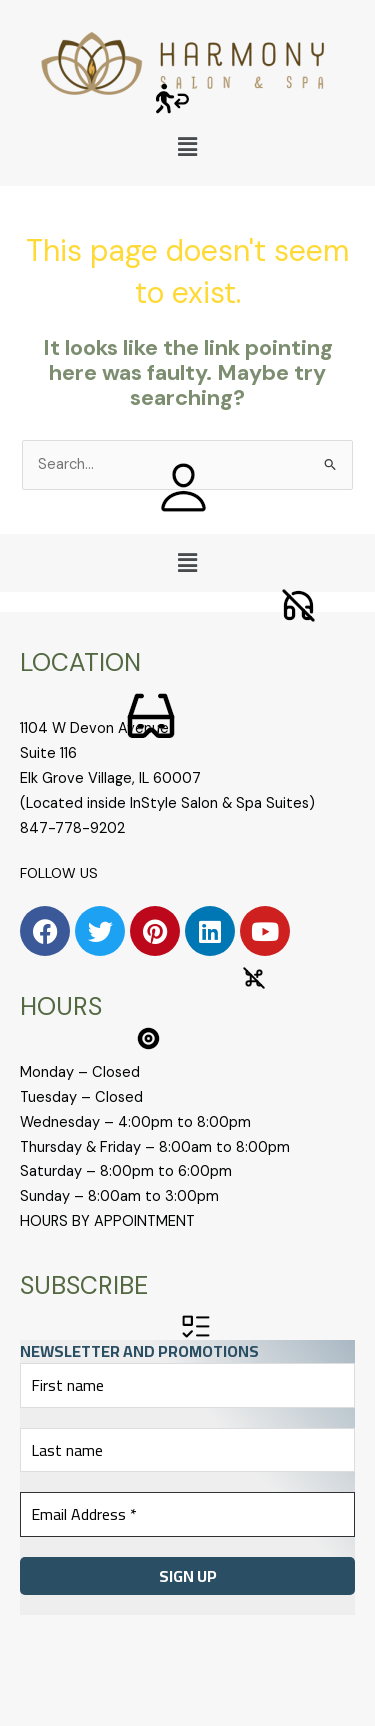 This screenshot has height=1726, width=375. I want to click on view task list or checklist, so click(196, 1326).